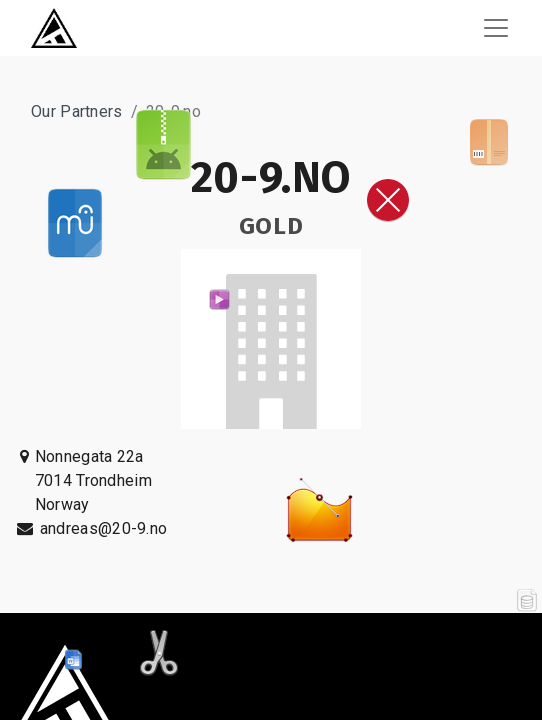  Describe the element at coordinates (163, 144) in the screenshot. I see `an android application package file` at that location.